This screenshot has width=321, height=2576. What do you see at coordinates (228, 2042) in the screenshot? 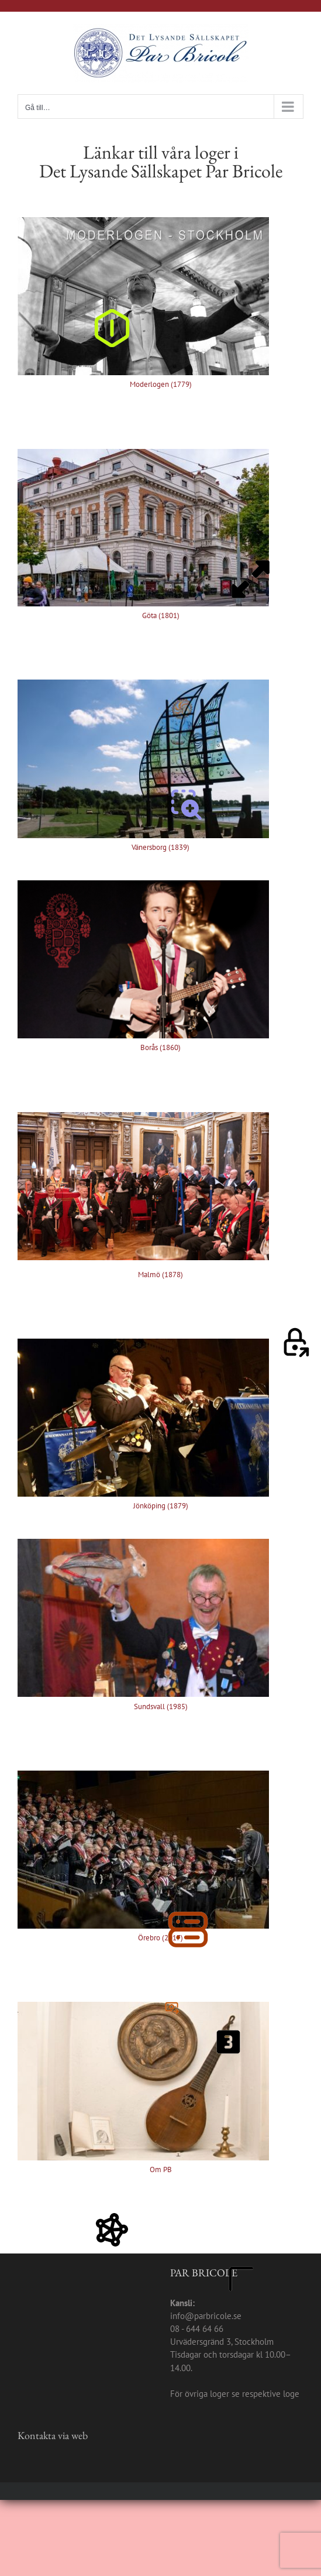
I see `step 3 in a multi-step process` at bounding box center [228, 2042].